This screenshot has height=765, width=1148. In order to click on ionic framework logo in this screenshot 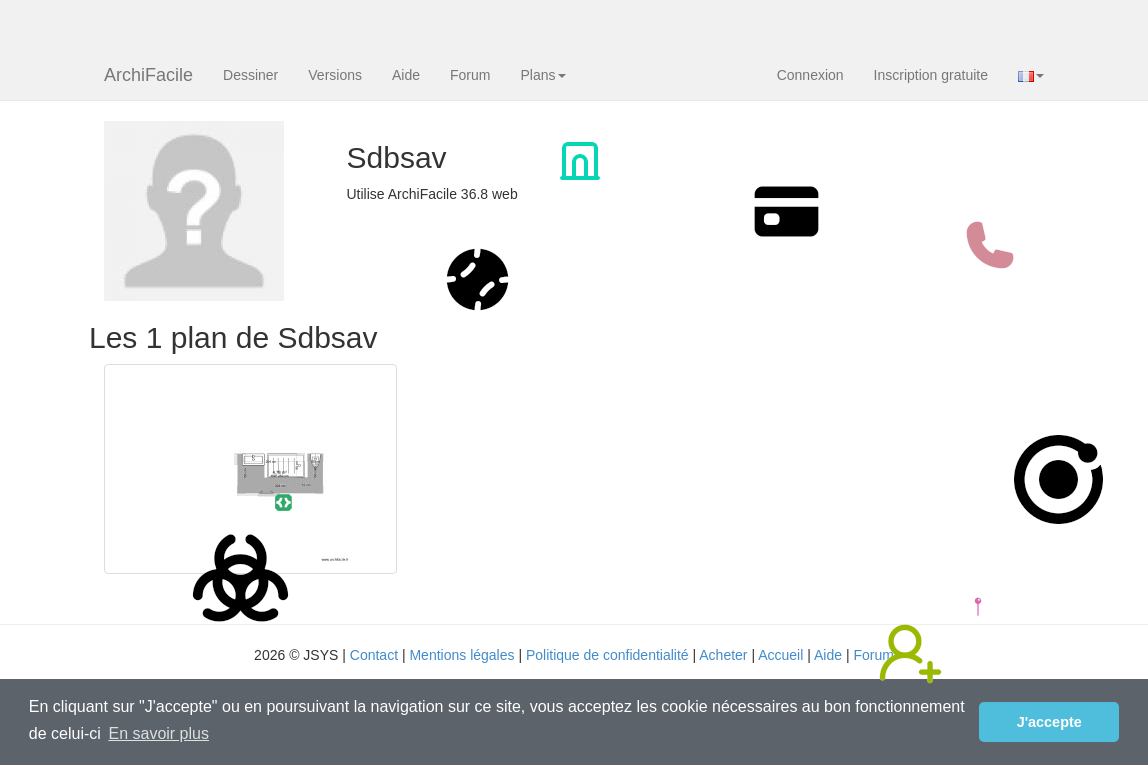, I will do `click(1058, 479)`.